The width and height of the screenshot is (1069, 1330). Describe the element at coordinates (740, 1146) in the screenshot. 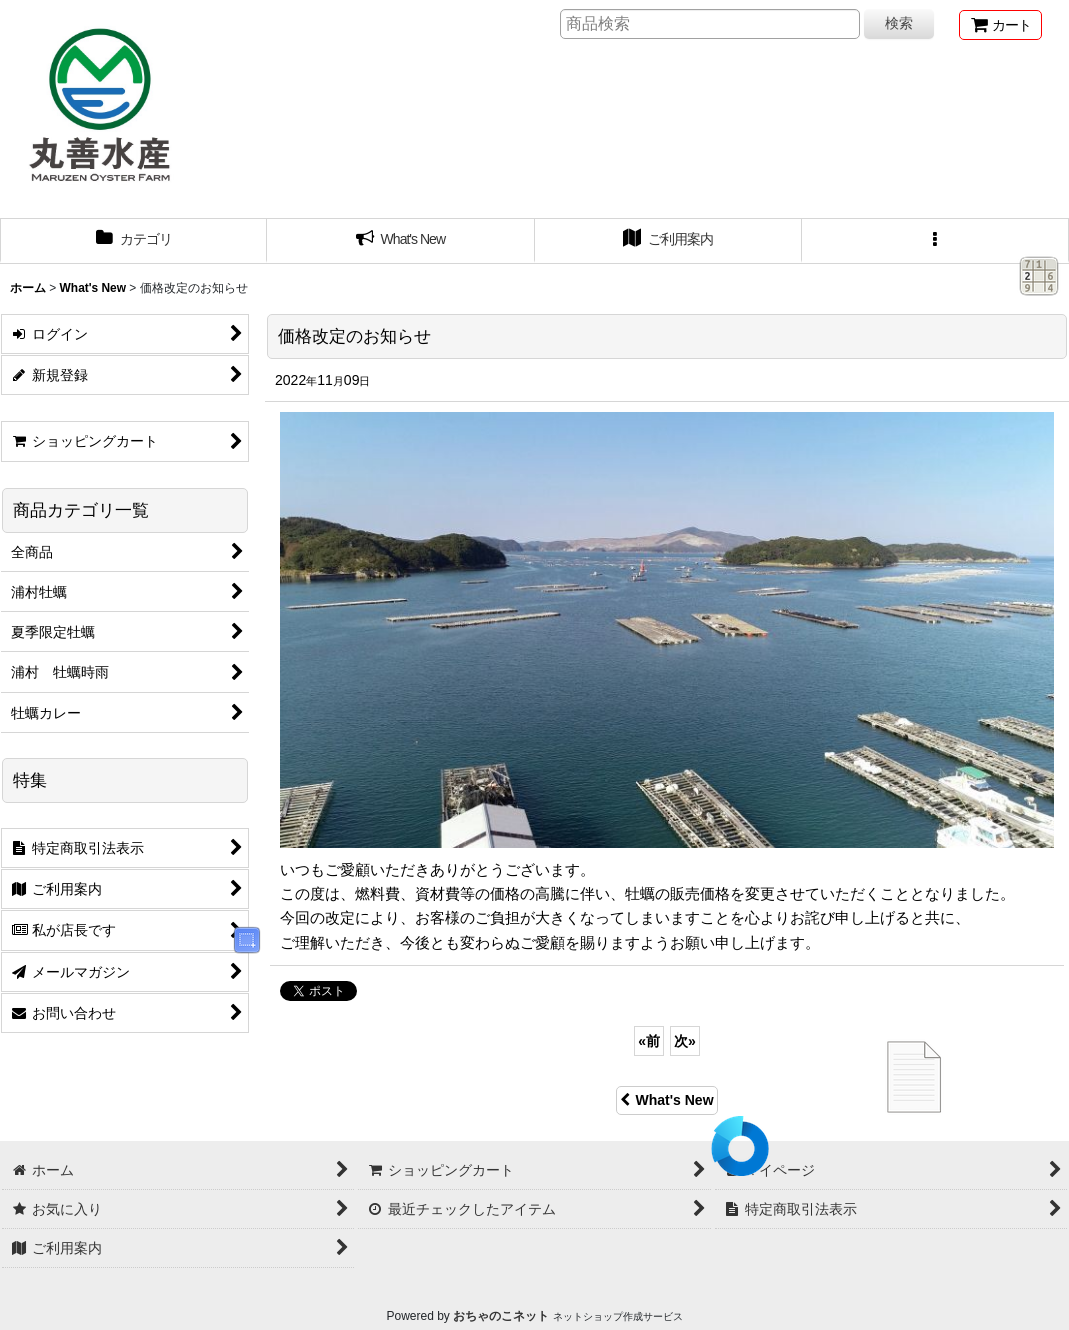

I see `open the pricing app` at that location.